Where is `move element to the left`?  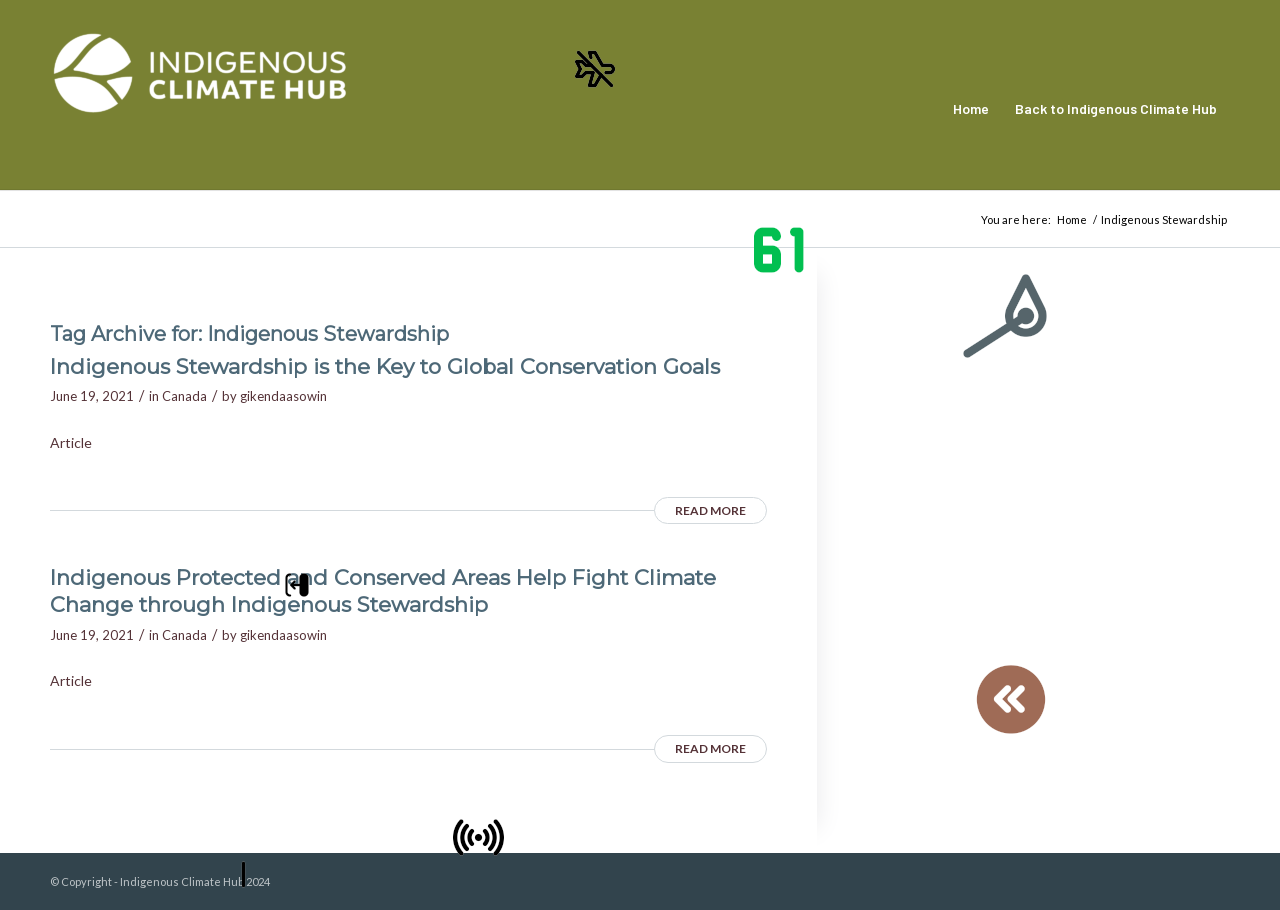 move element to the left is located at coordinates (297, 585).